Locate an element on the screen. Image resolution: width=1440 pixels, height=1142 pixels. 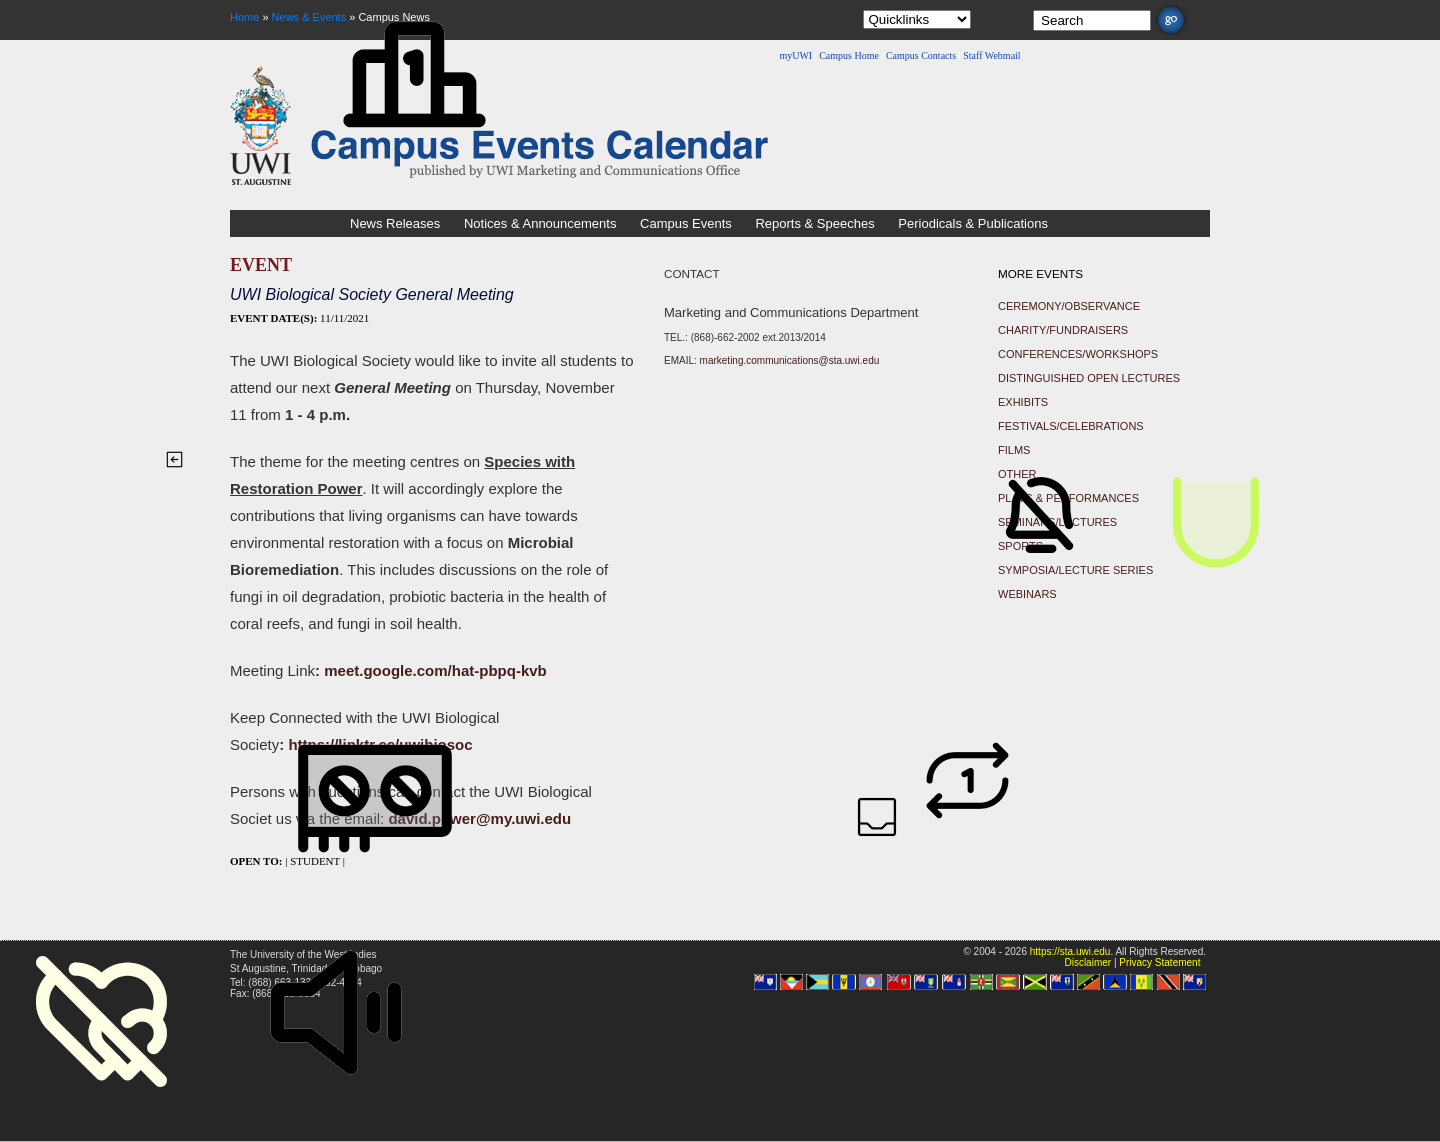
increase or maximize volume is located at coordinates (332, 1012).